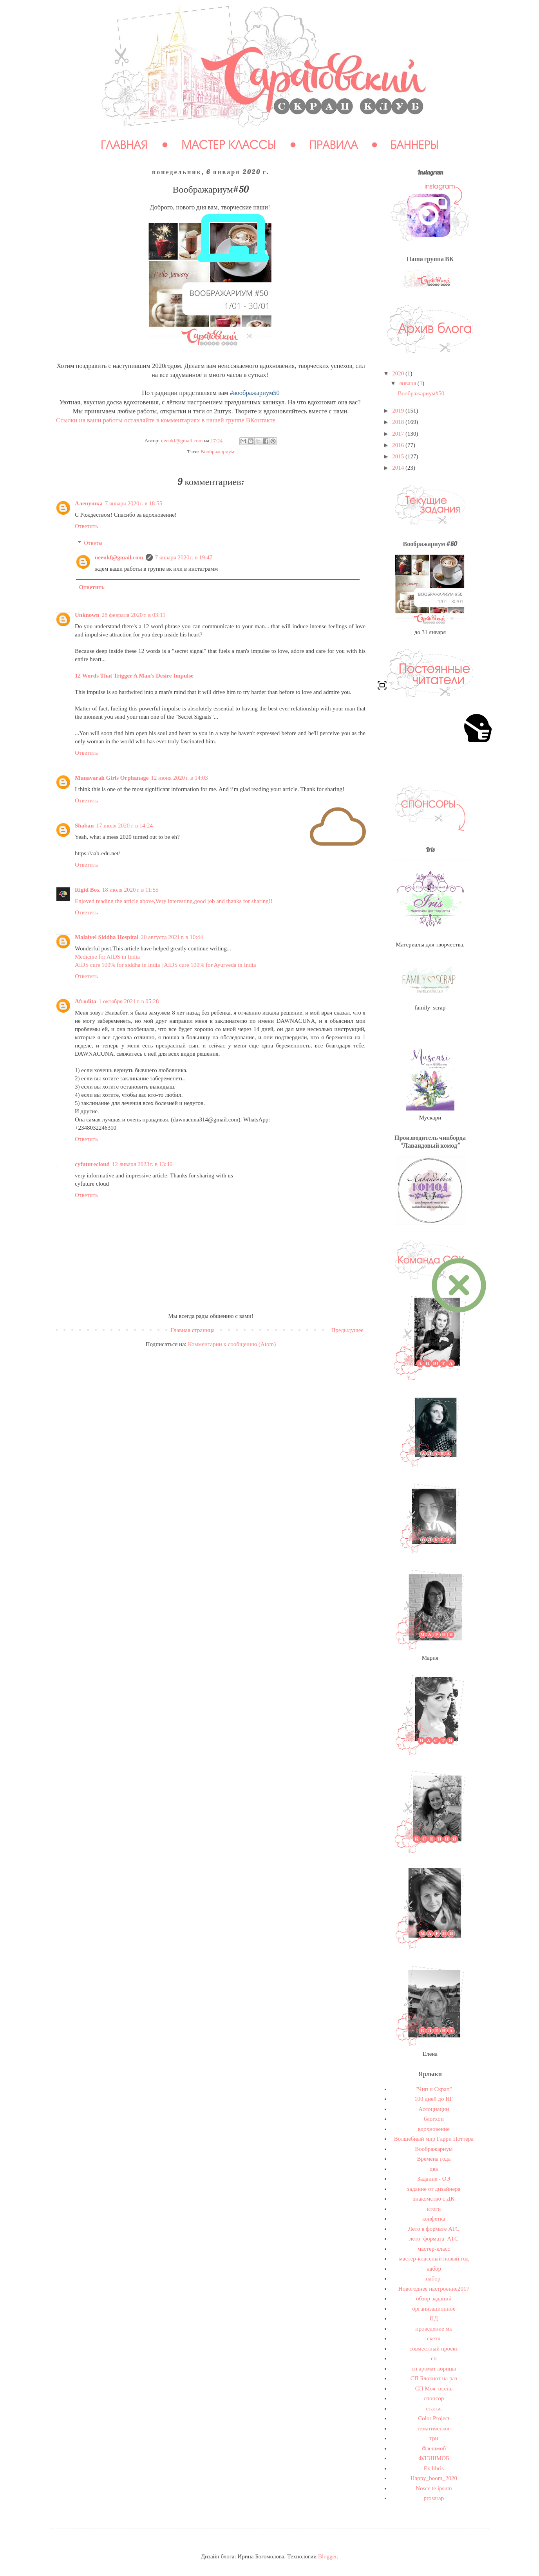  Describe the element at coordinates (459, 1285) in the screenshot. I see `close or dismiss a dialog` at that location.